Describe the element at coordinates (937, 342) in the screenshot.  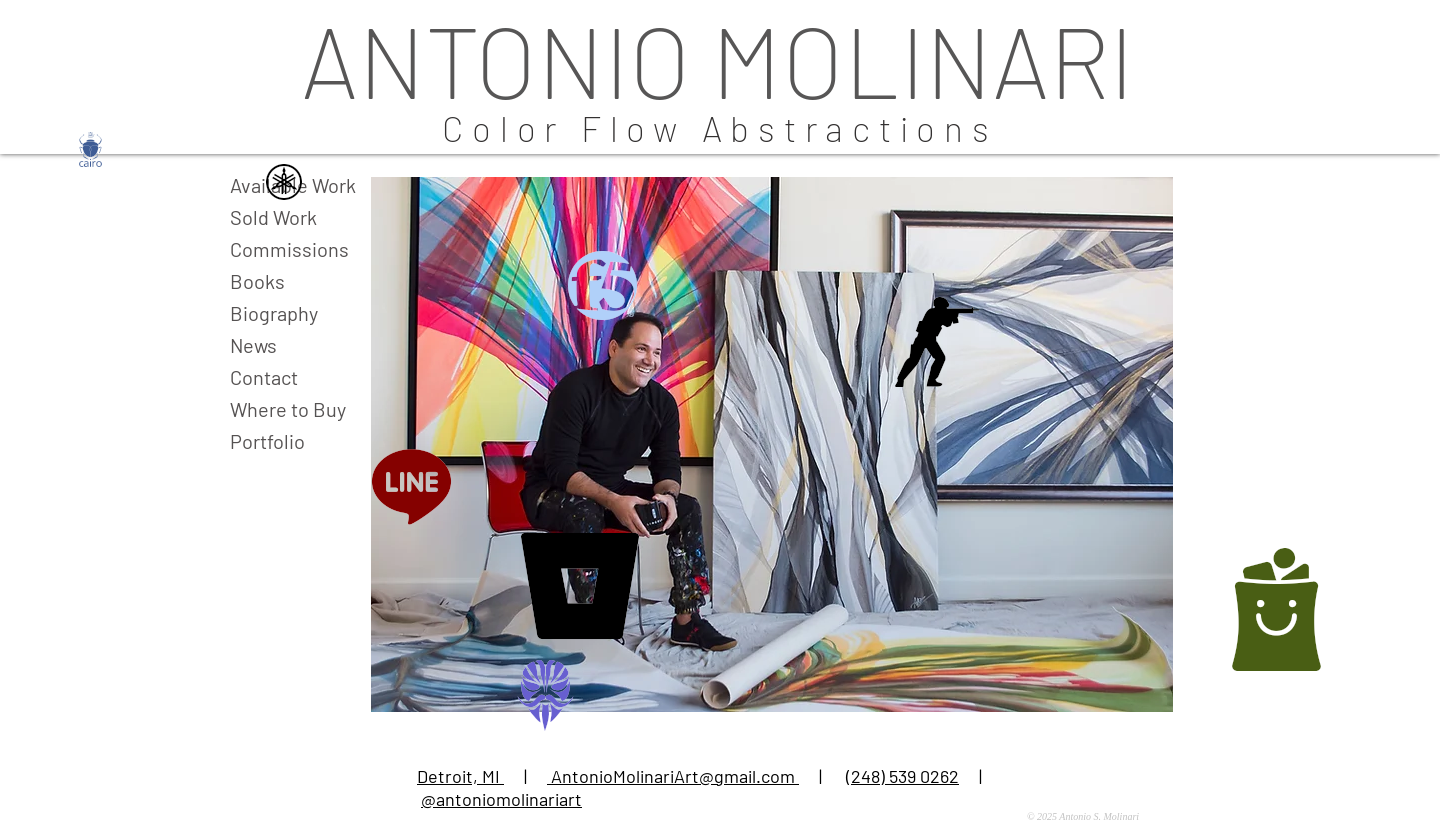
I see `launch counter-strike game` at that location.